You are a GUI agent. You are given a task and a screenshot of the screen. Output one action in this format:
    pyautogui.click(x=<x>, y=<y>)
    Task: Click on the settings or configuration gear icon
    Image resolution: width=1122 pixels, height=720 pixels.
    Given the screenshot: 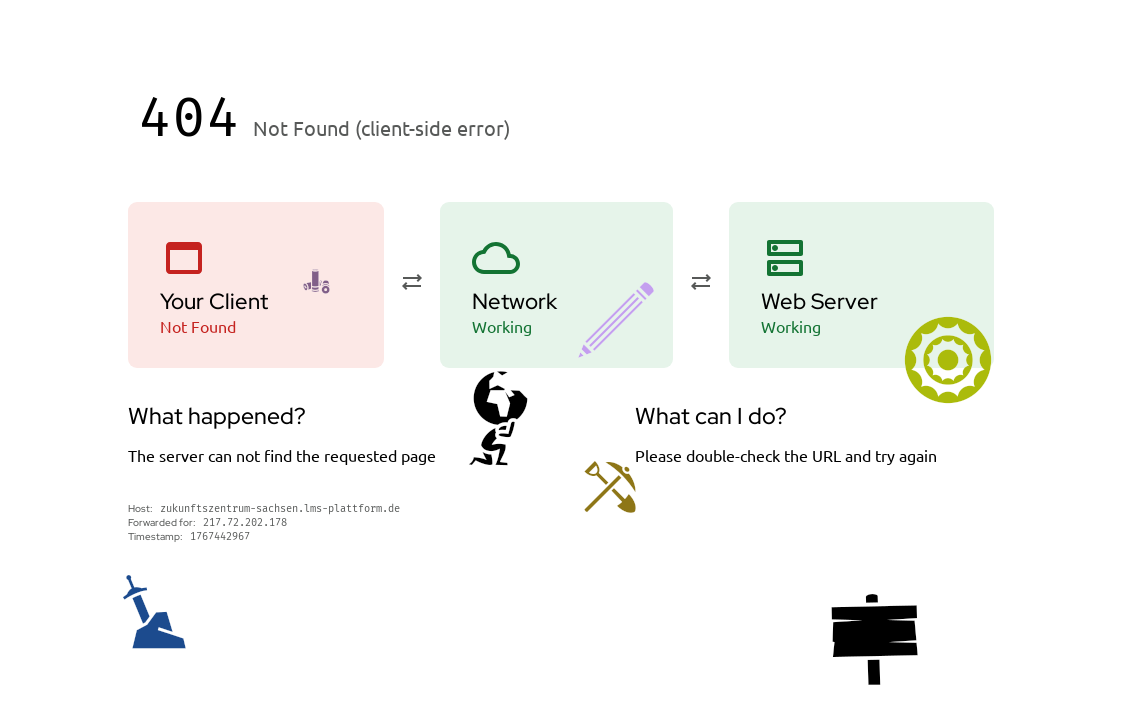 What is the action you would take?
    pyautogui.click(x=948, y=360)
    